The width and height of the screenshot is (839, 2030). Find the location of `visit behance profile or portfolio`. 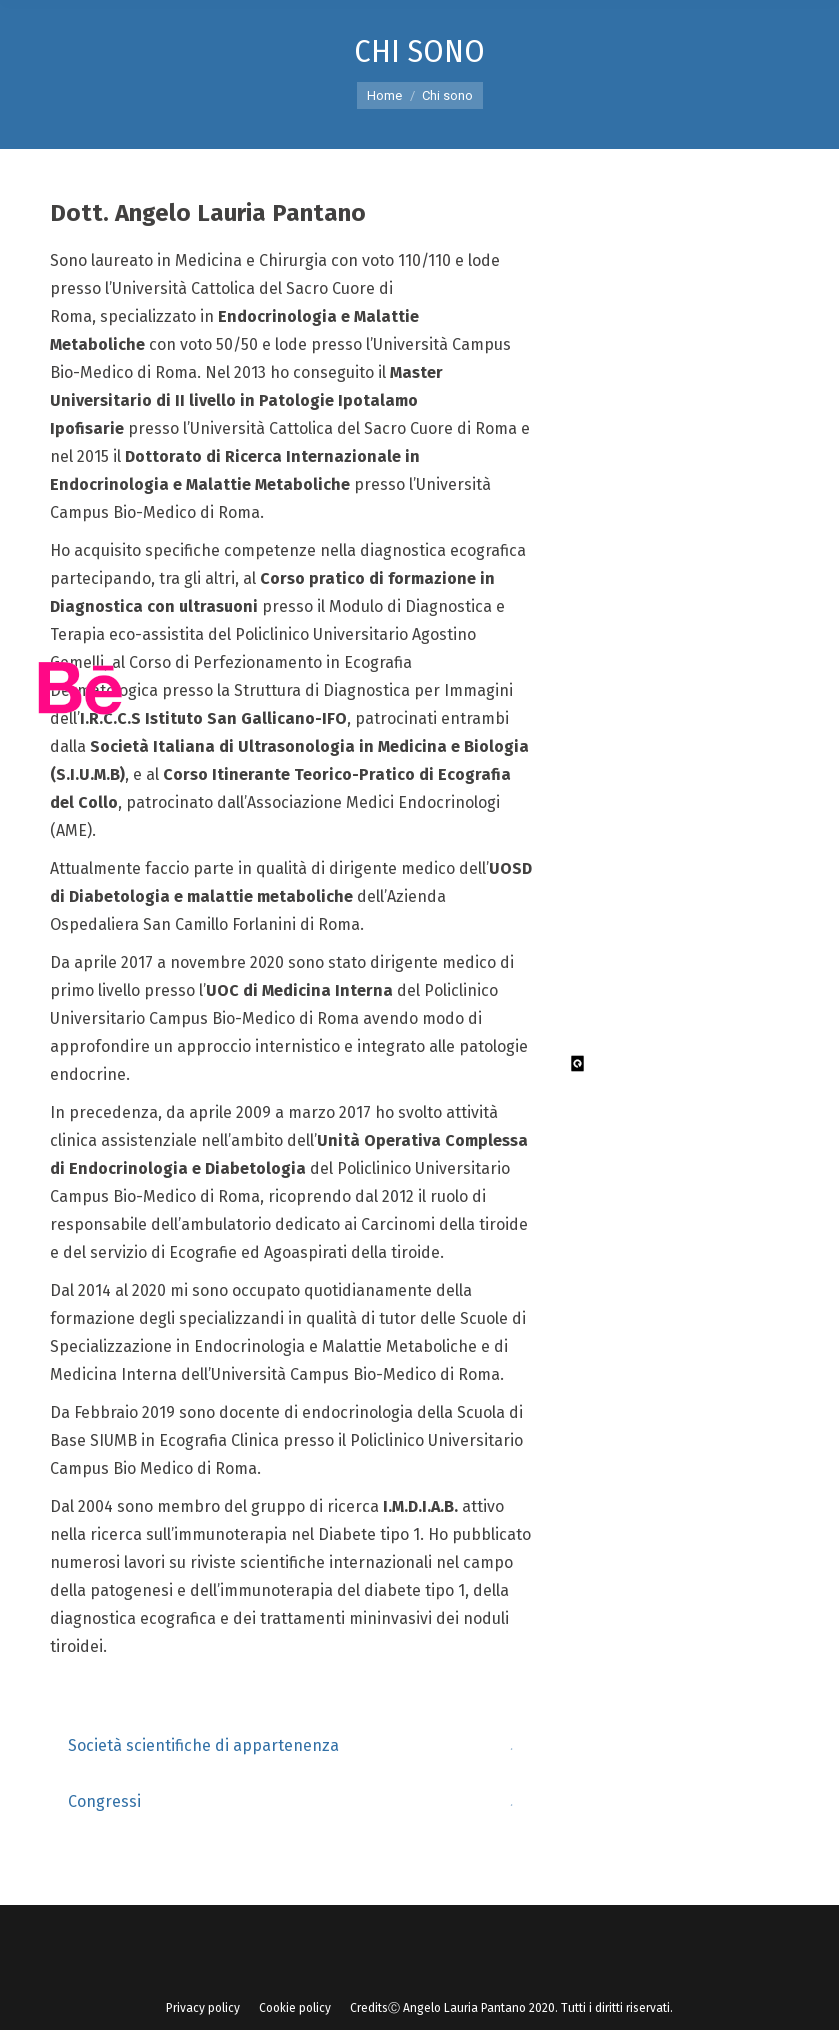

visit behance profile or portfolio is located at coordinates (80, 687).